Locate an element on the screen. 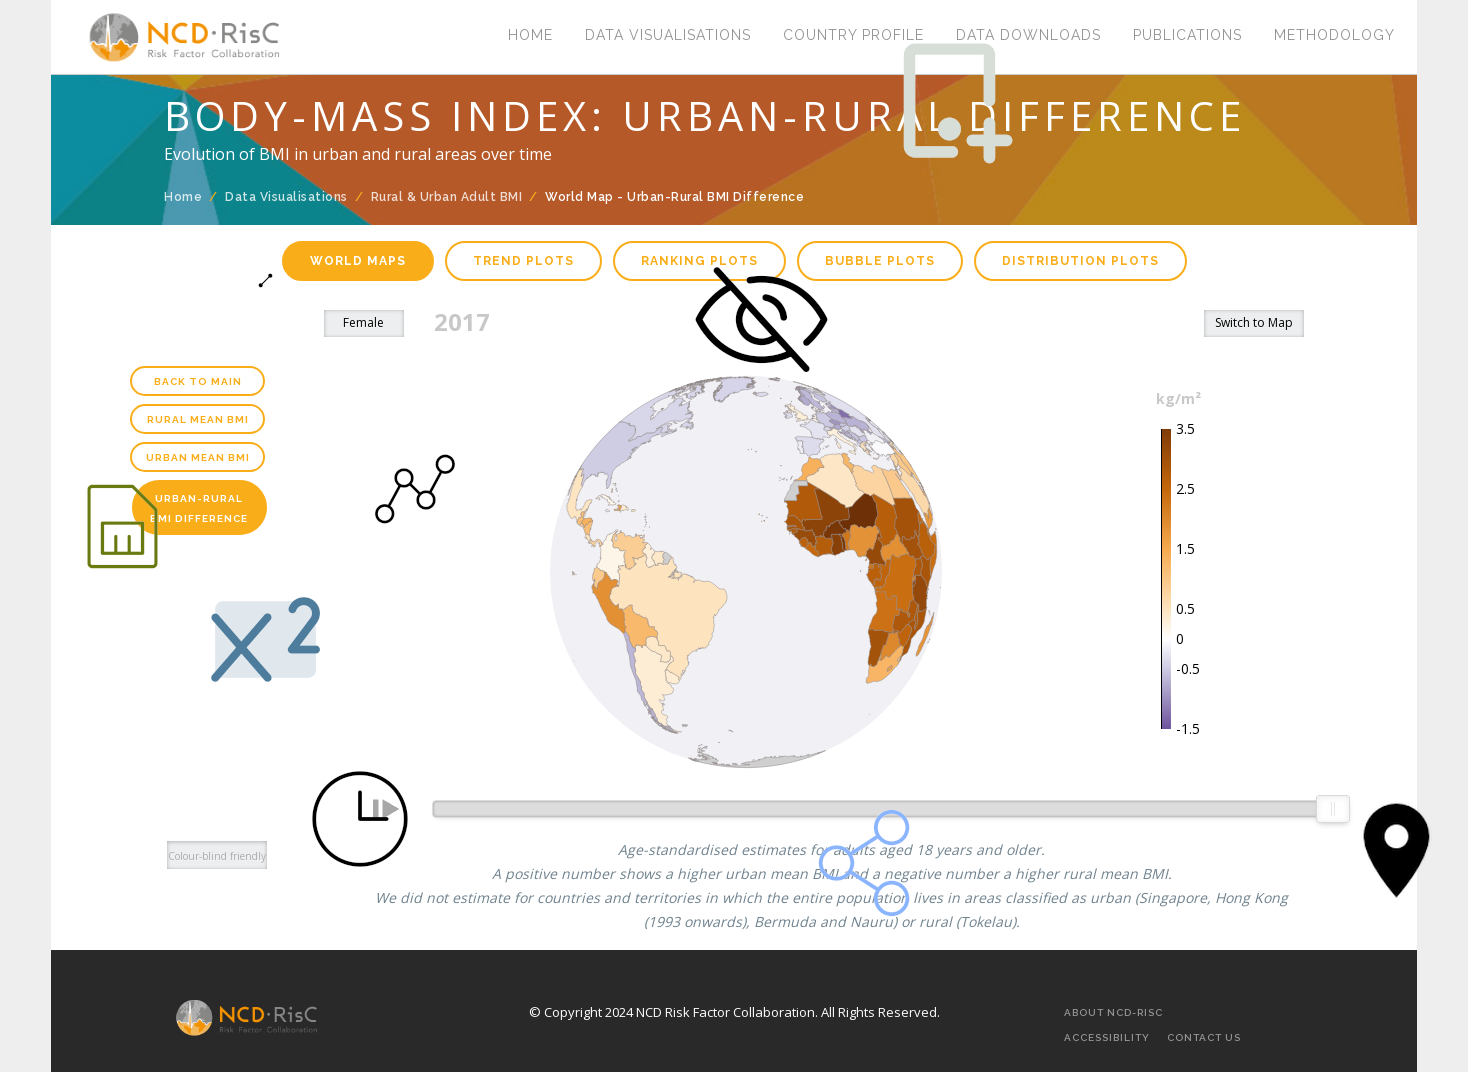 This screenshot has height=1072, width=1468. view current time is located at coordinates (360, 819).